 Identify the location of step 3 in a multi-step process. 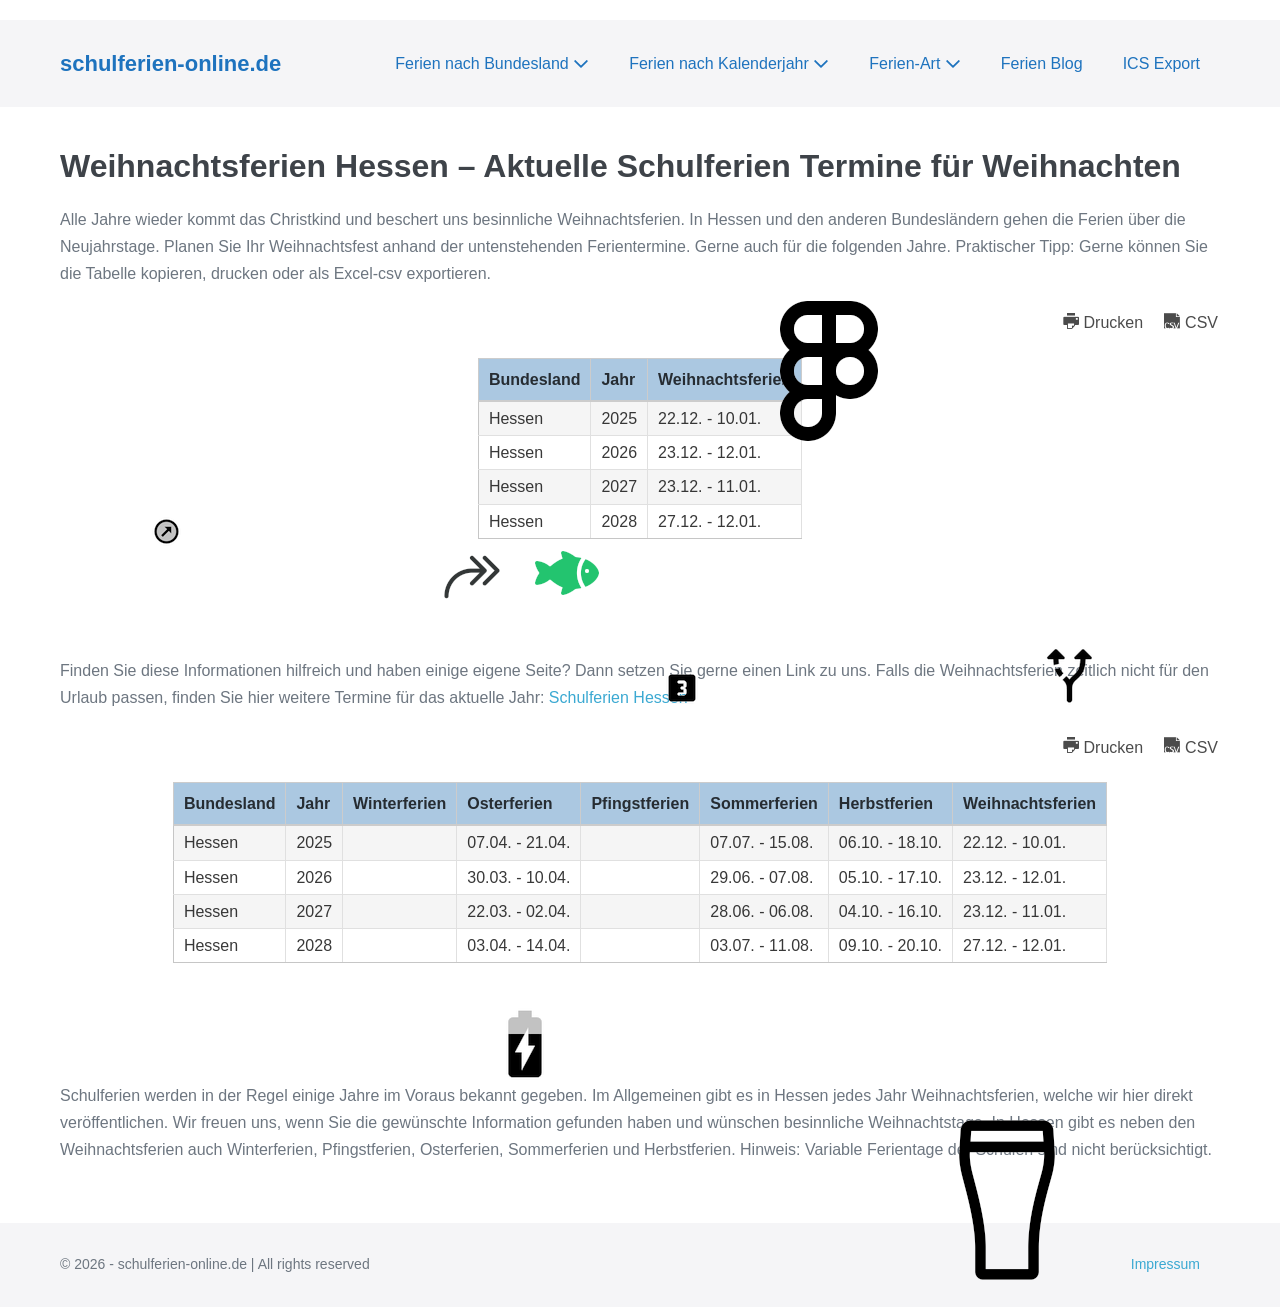
(682, 688).